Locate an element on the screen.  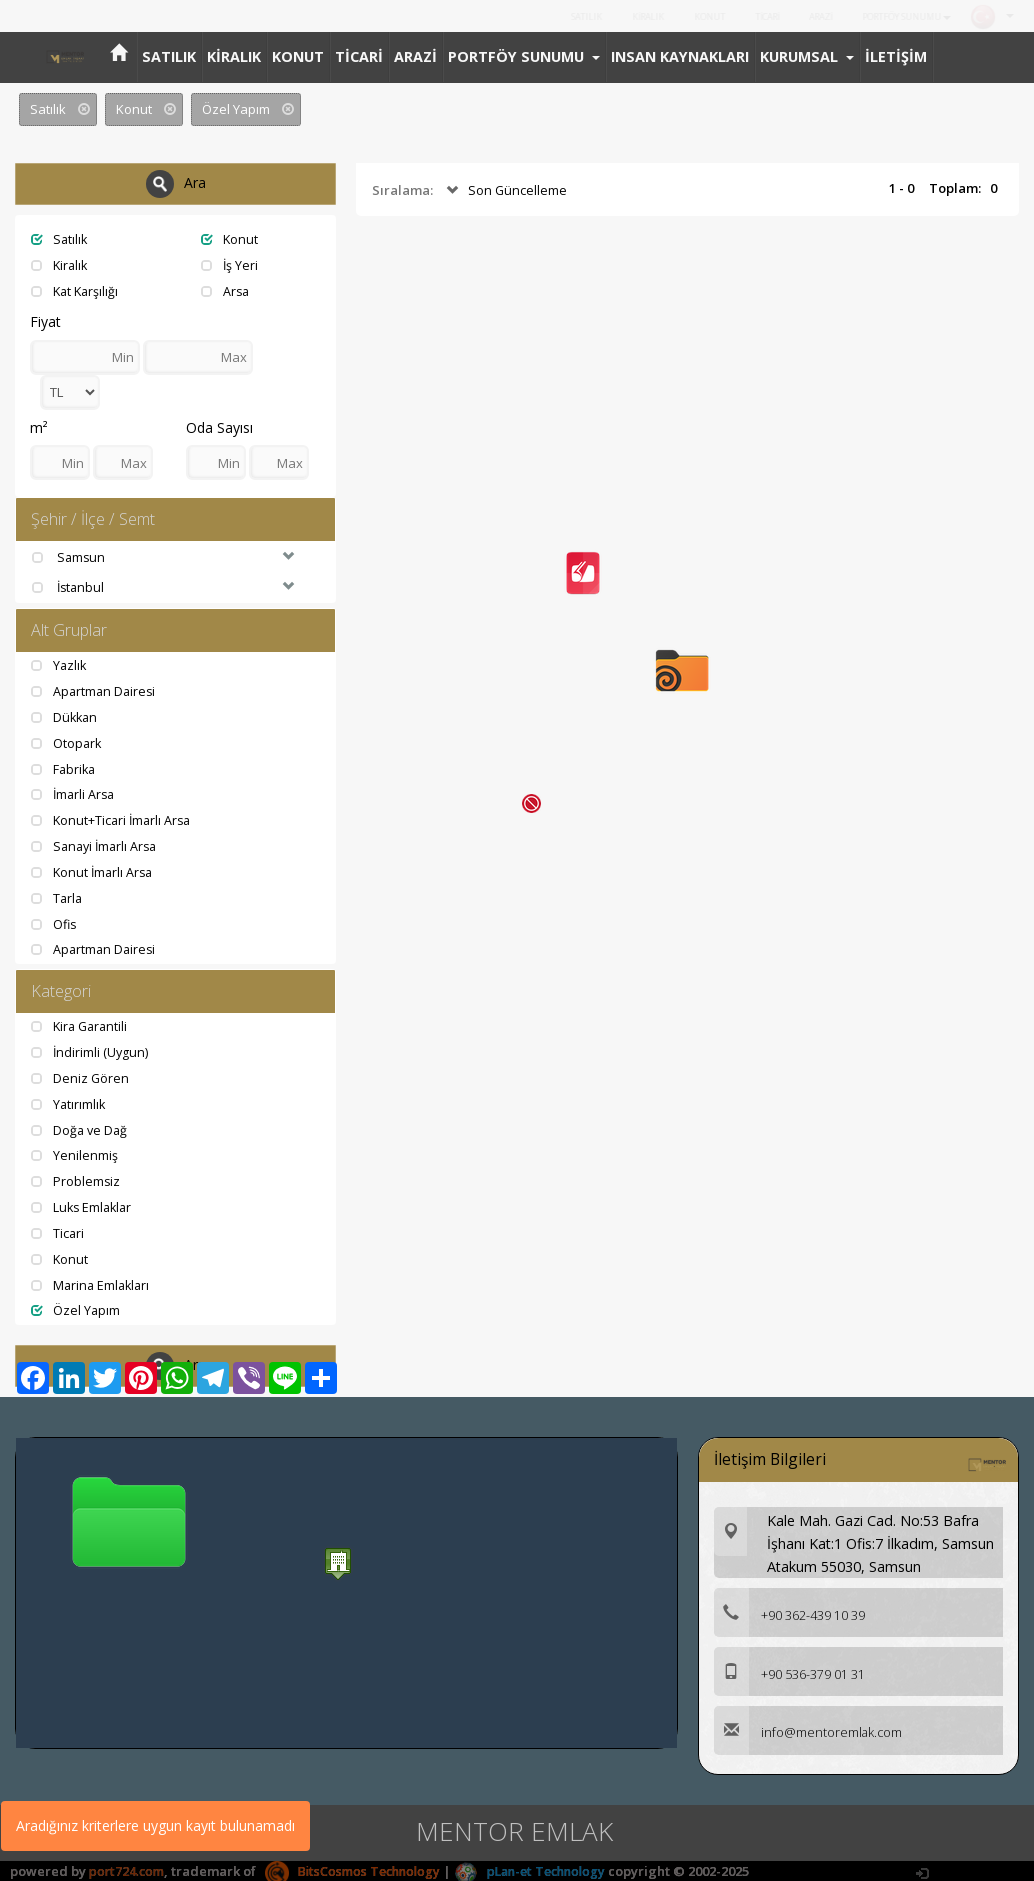
open folder containing files is located at coordinates (129, 1522).